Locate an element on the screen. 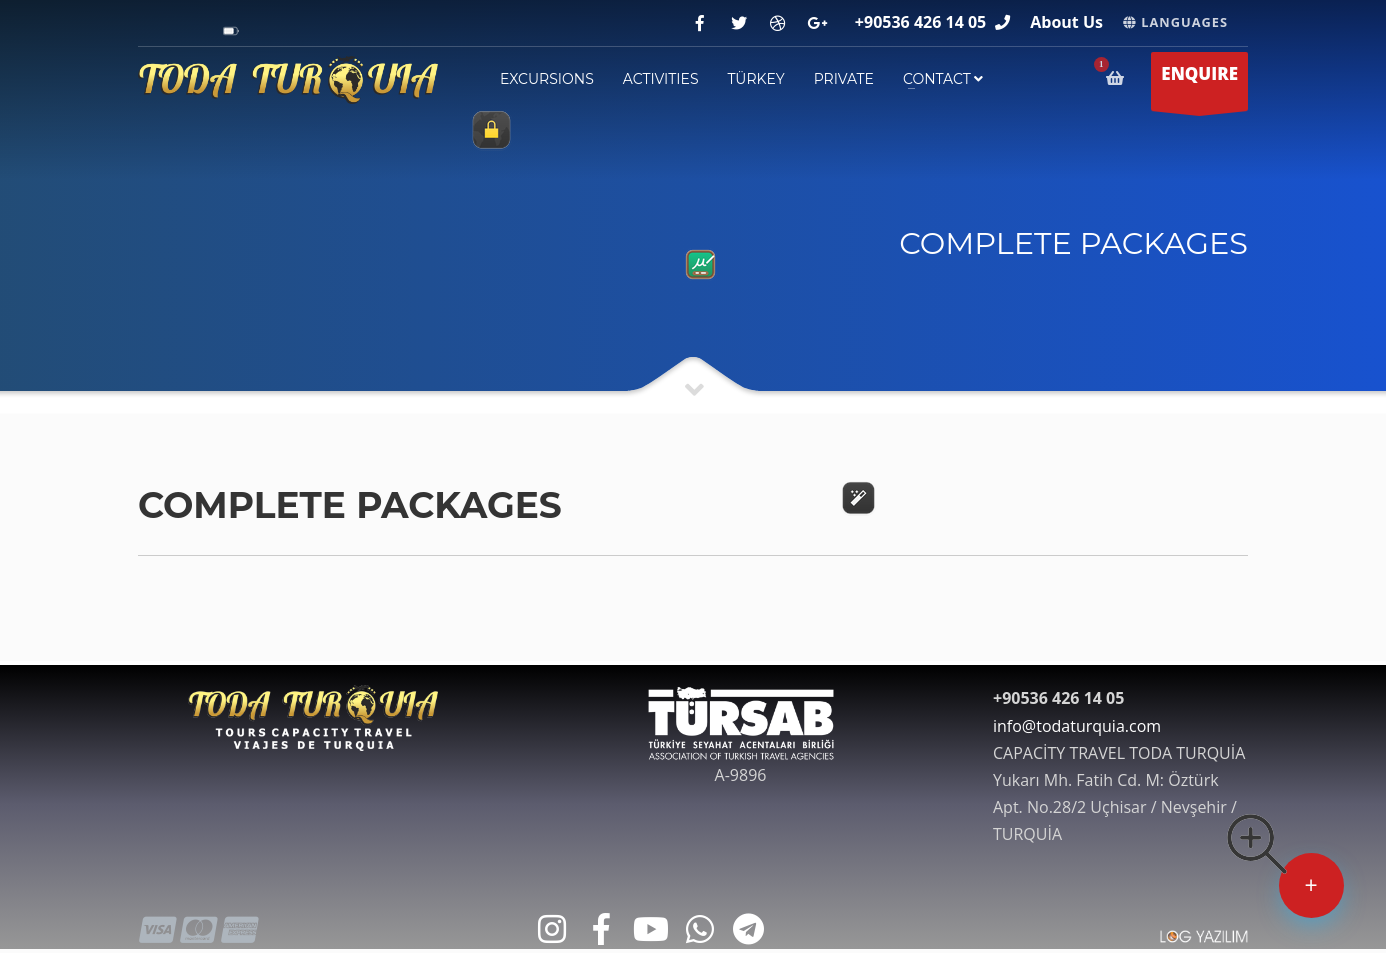 The height and width of the screenshot is (953, 1386). zoom in or increase magnification is located at coordinates (1257, 844).